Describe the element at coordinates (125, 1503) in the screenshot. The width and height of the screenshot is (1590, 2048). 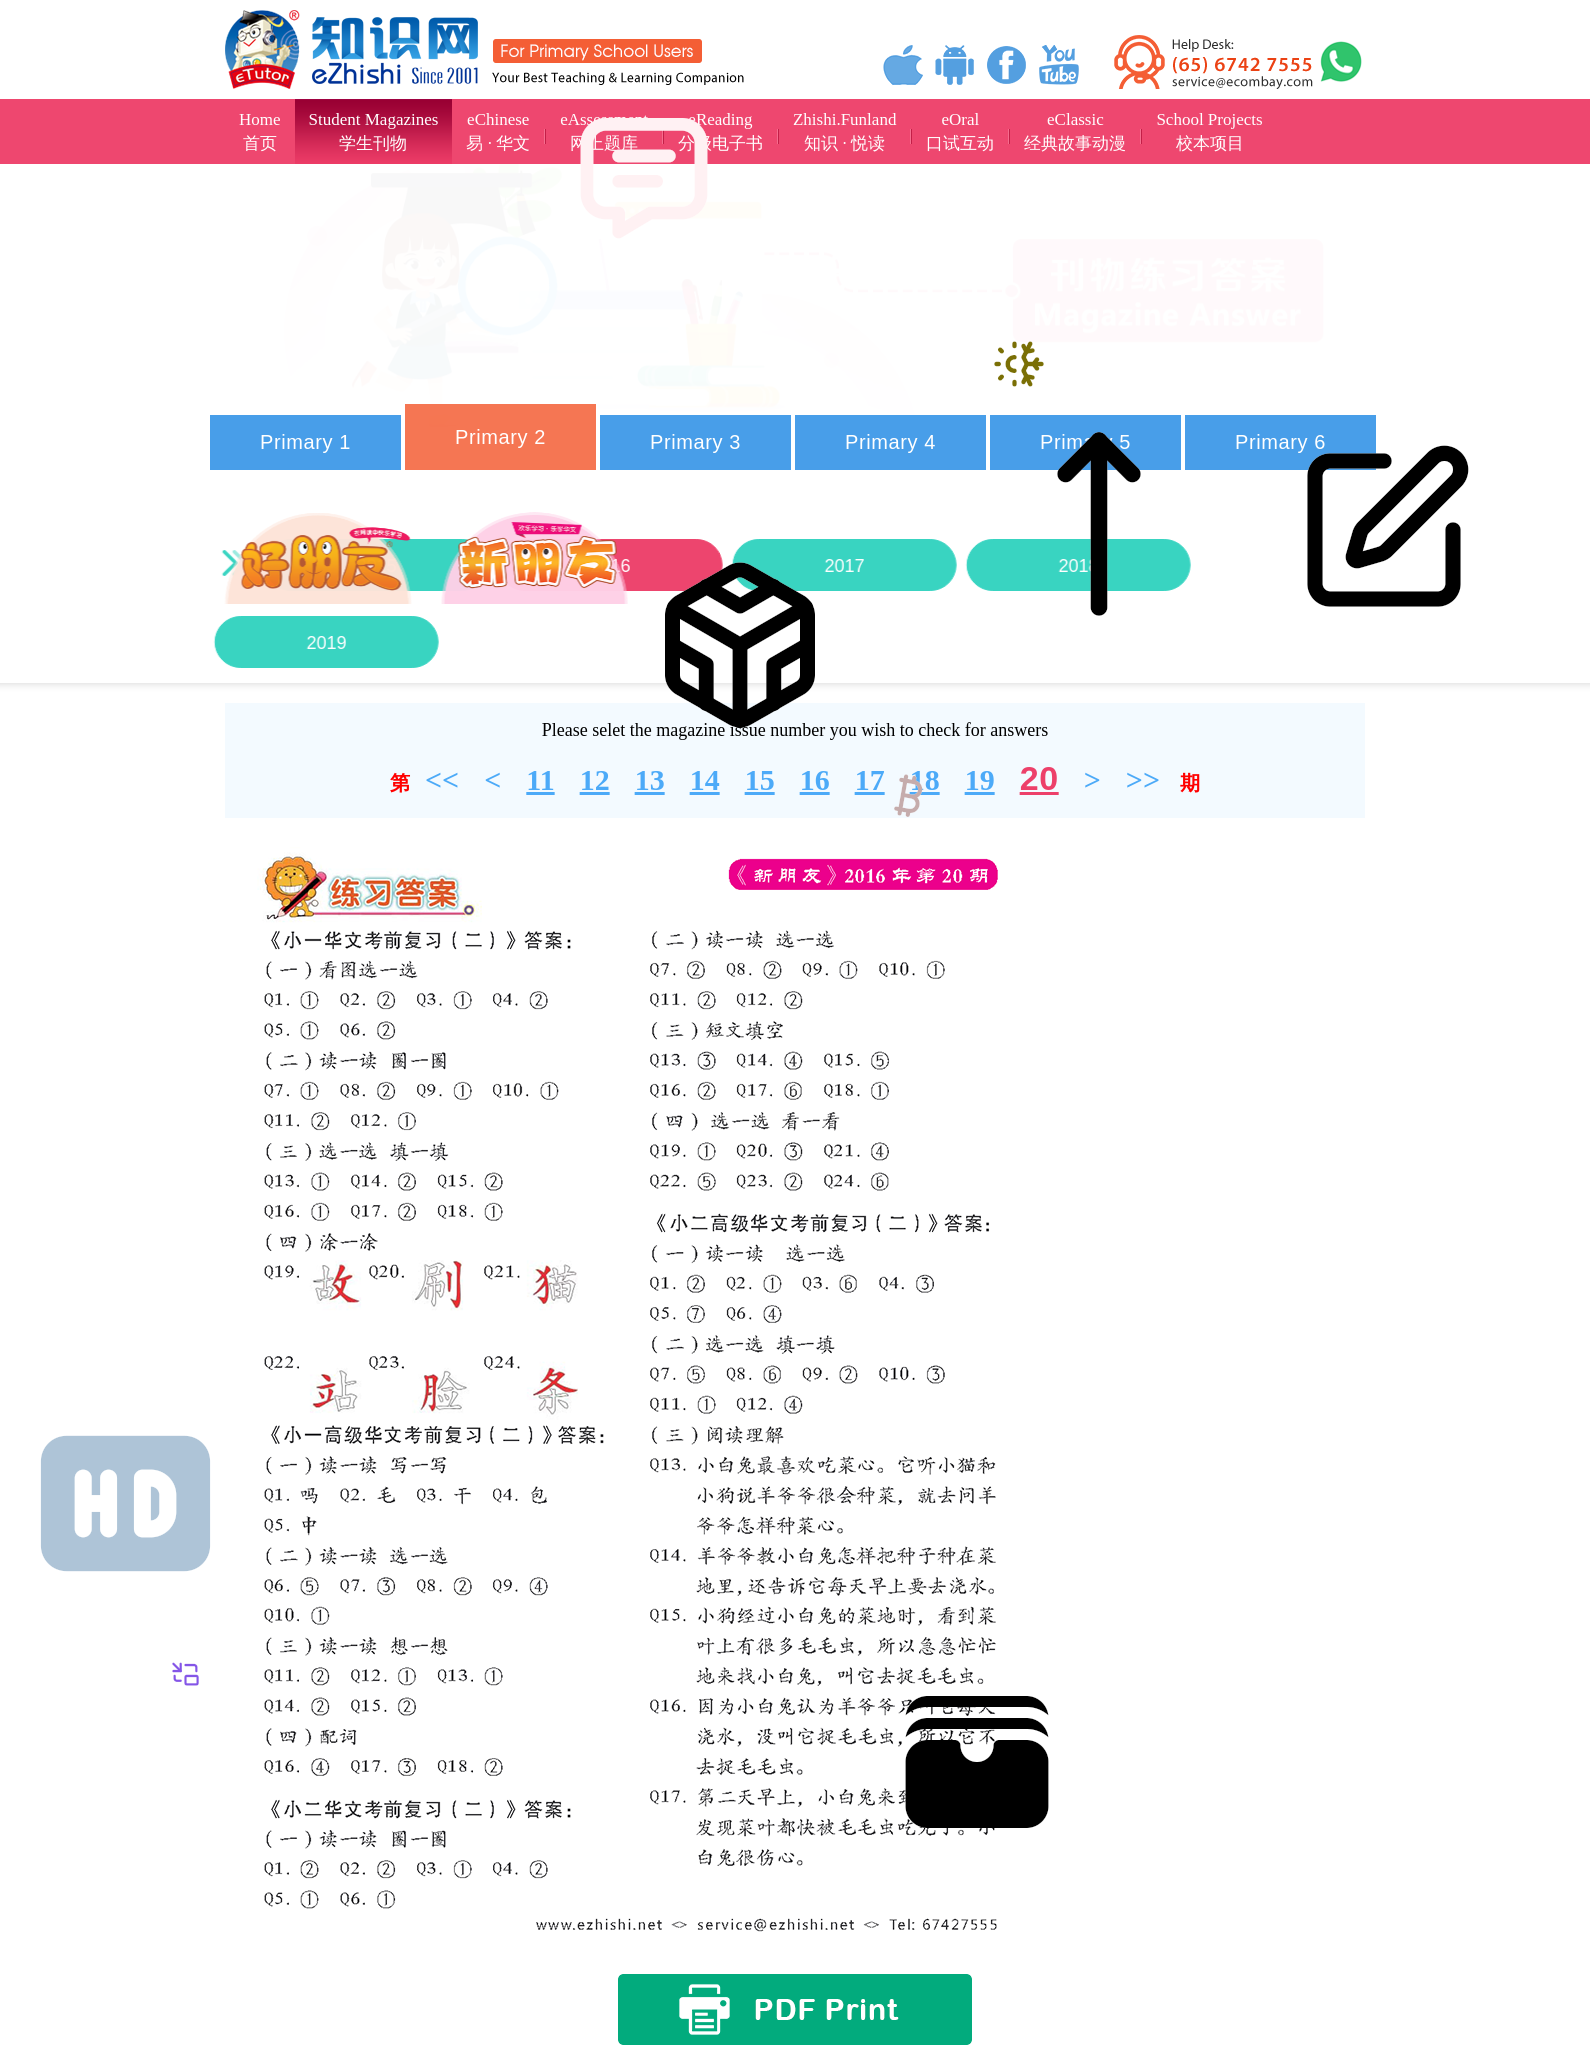
I see `indicates high definition video quality` at that location.